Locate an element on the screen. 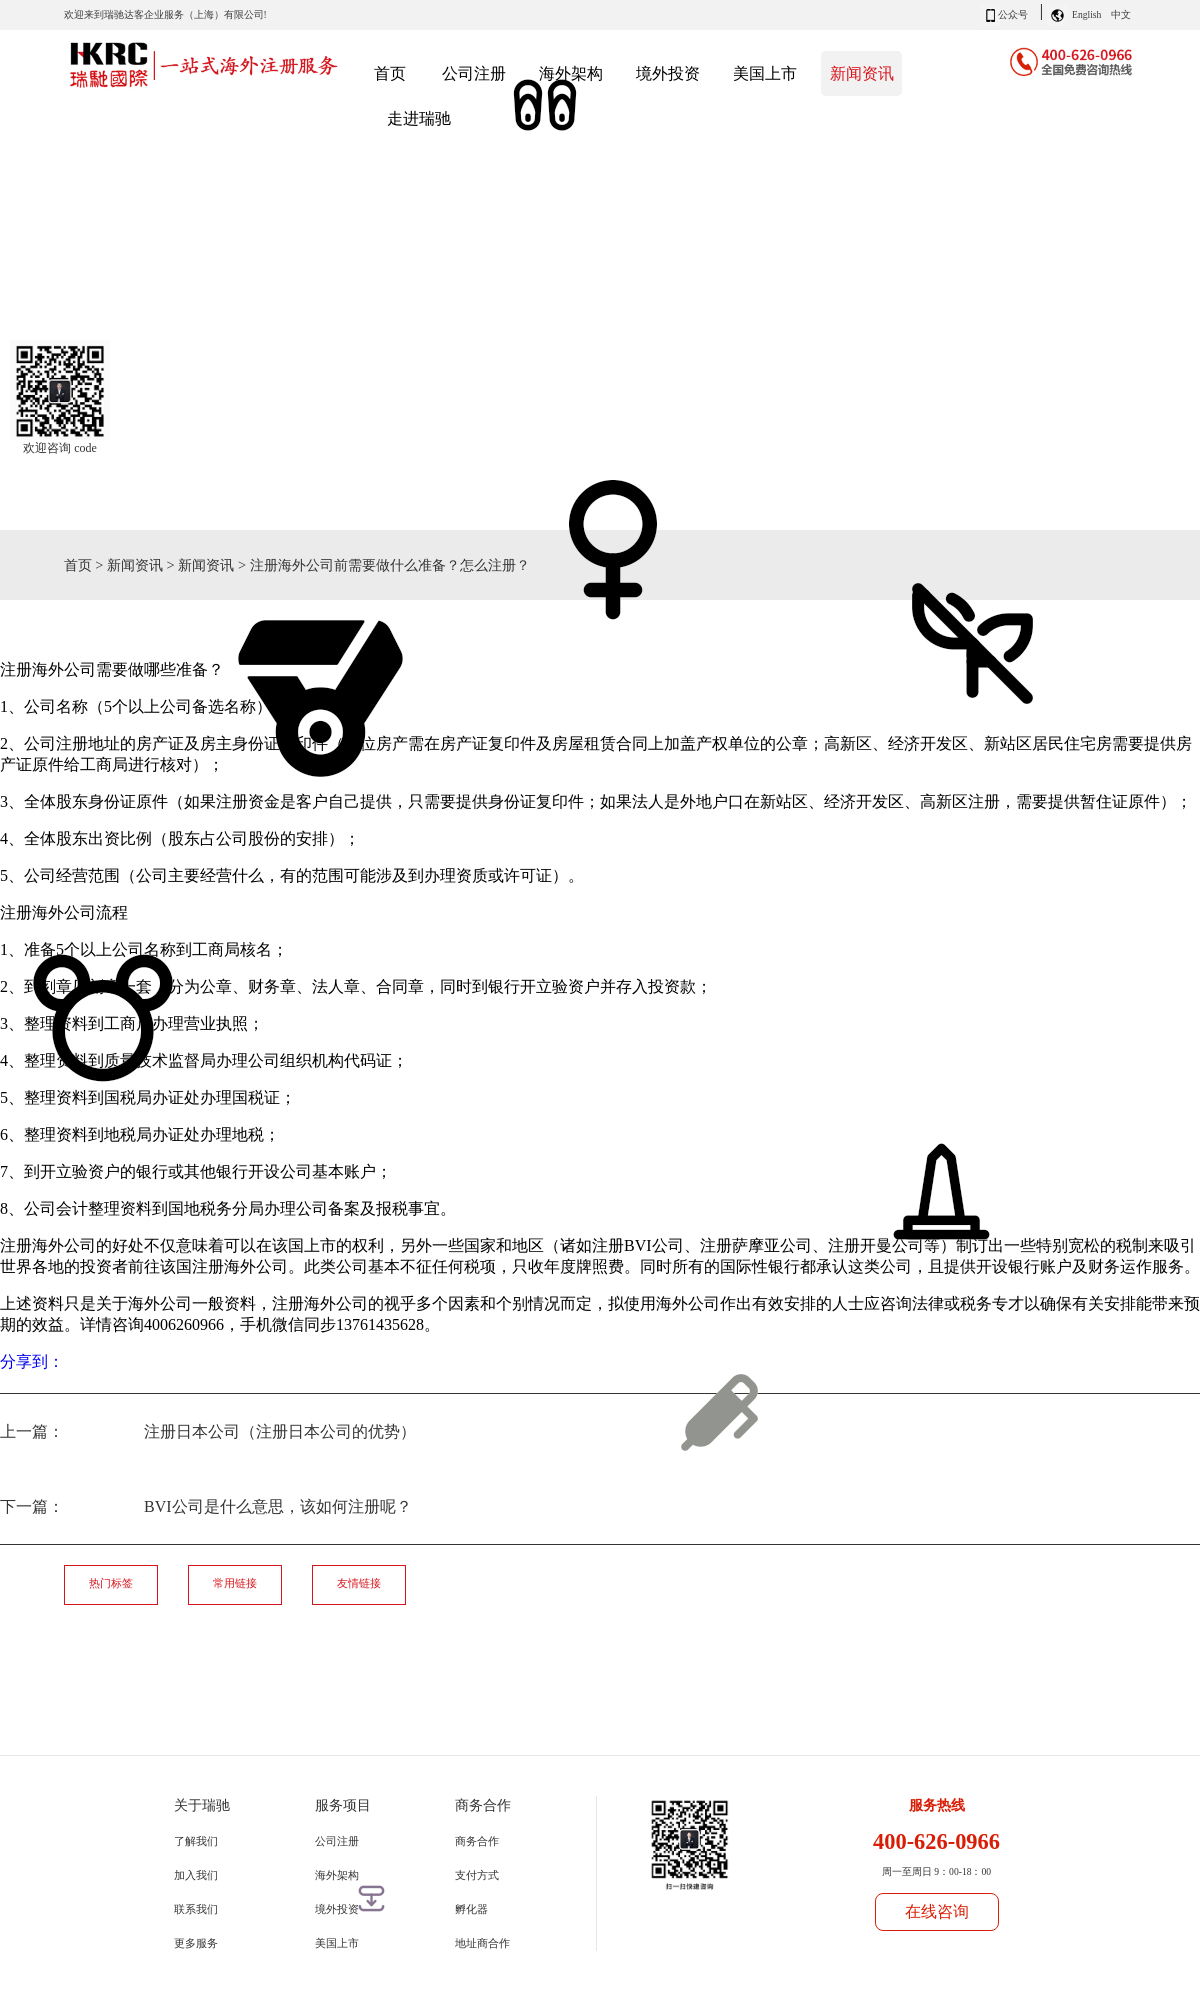 This screenshot has height=1997, width=1200. access disney-related content or apps is located at coordinates (103, 1018).